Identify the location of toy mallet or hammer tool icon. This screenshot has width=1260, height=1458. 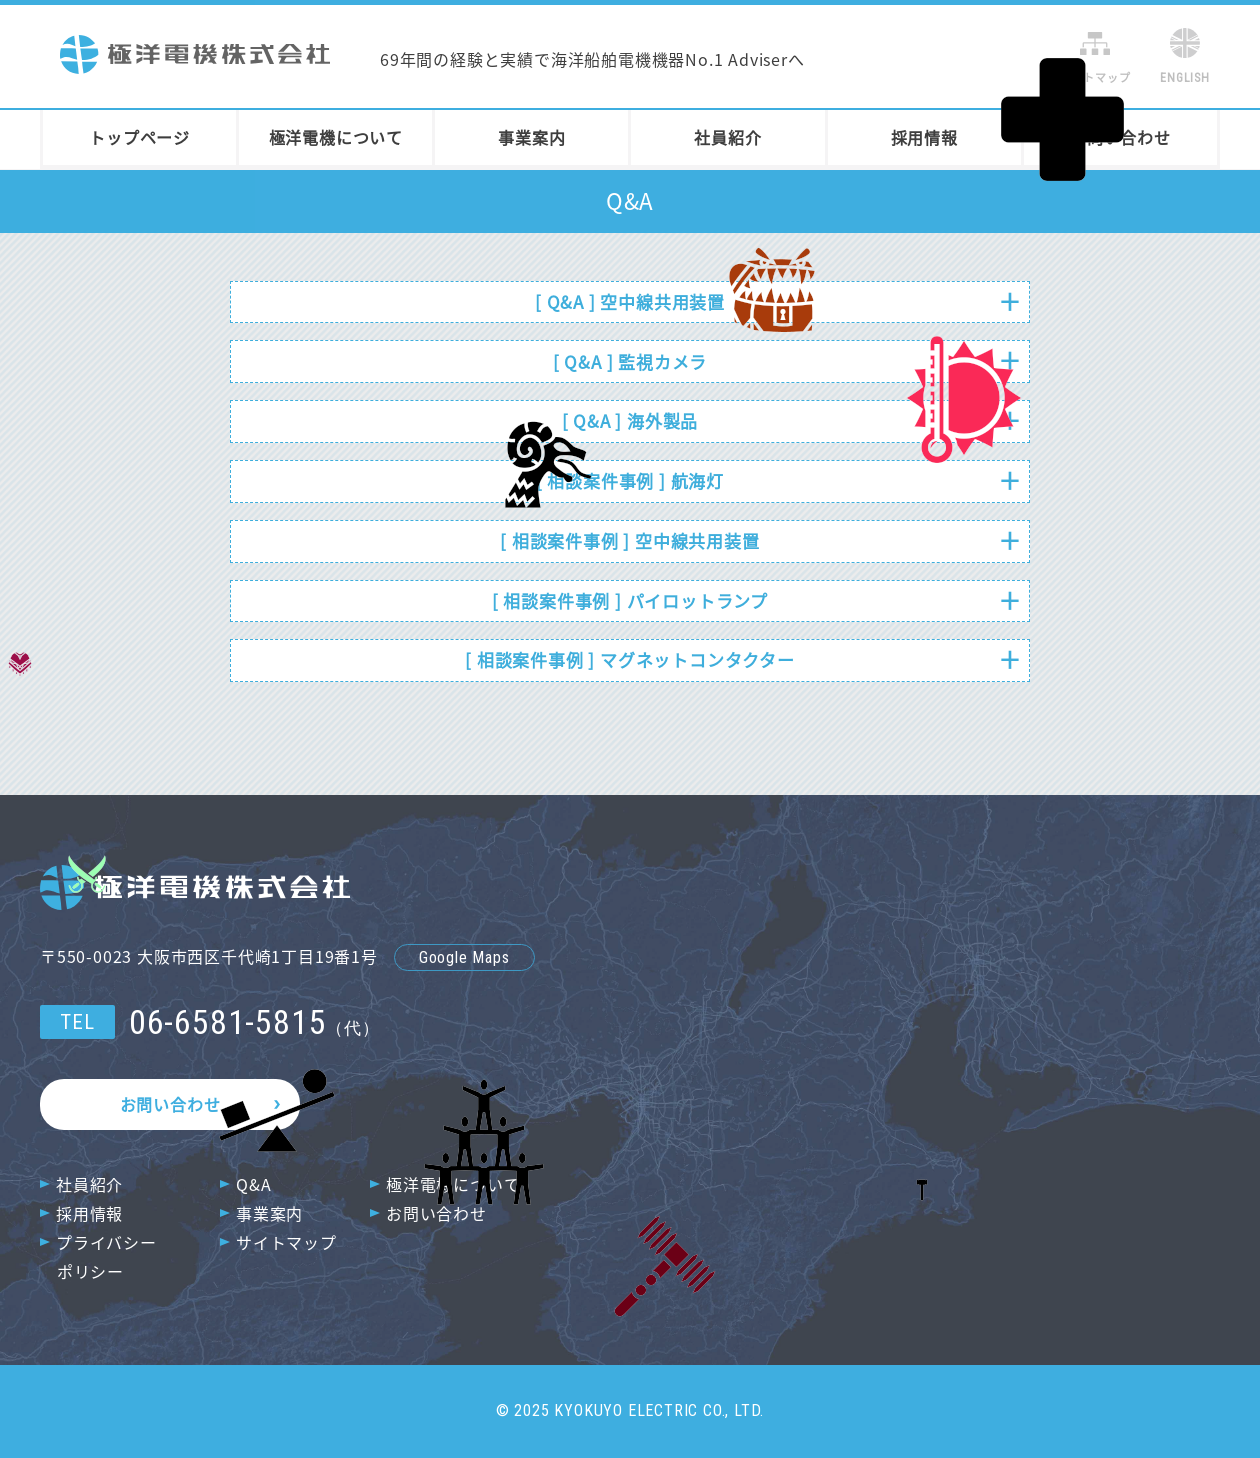
(665, 1266).